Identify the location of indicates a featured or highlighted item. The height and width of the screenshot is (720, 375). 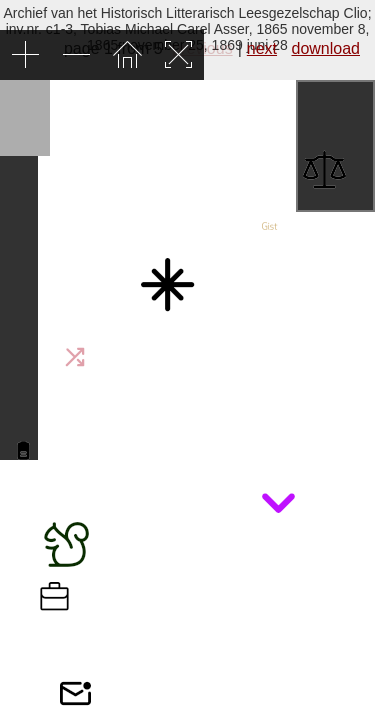
(168, 285).